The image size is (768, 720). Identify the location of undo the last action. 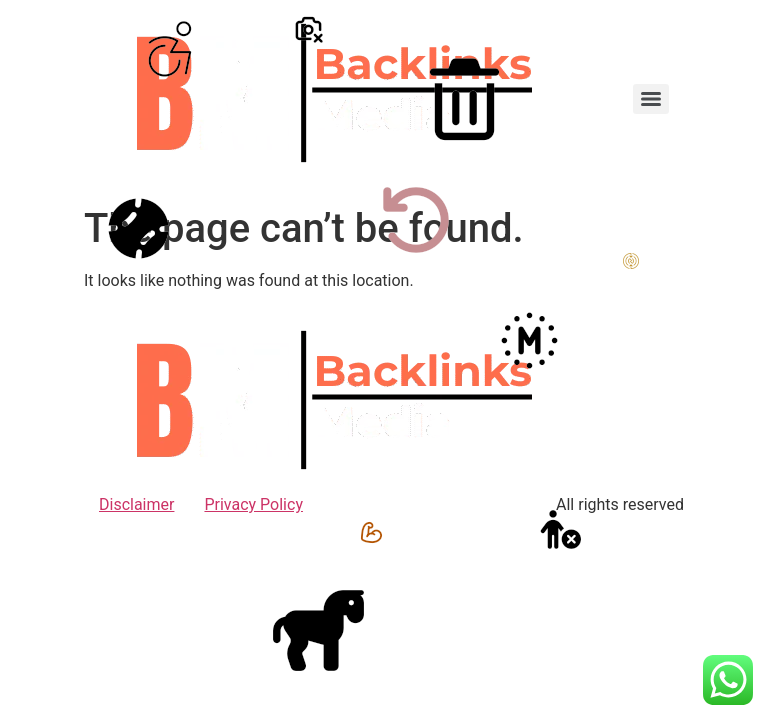
(416, 220).